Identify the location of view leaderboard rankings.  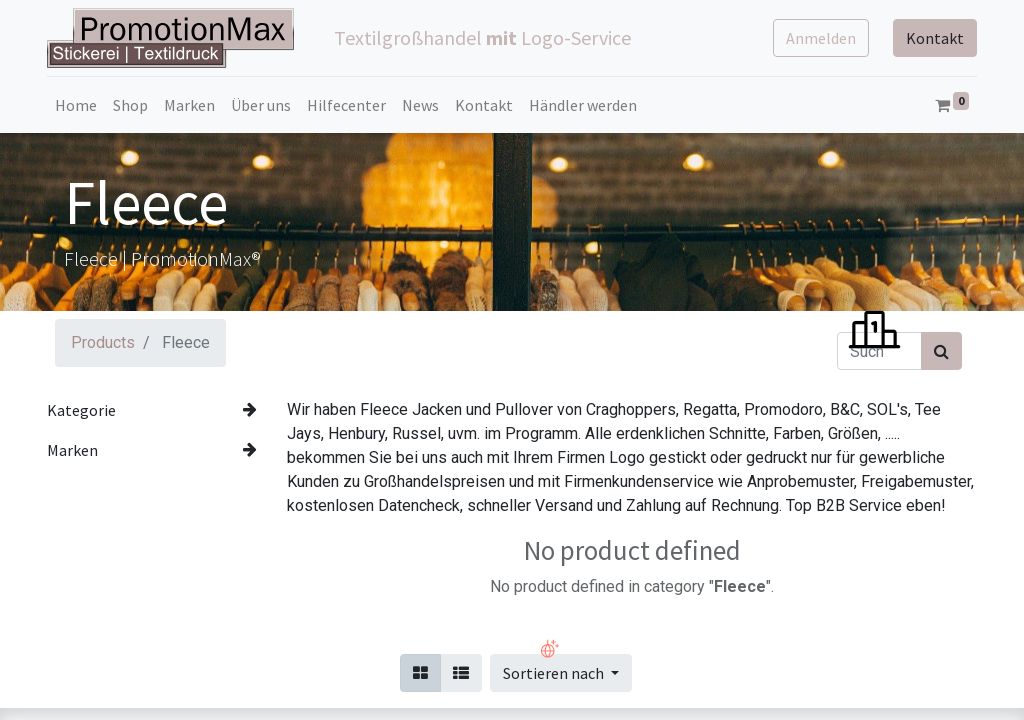
(874, 329).